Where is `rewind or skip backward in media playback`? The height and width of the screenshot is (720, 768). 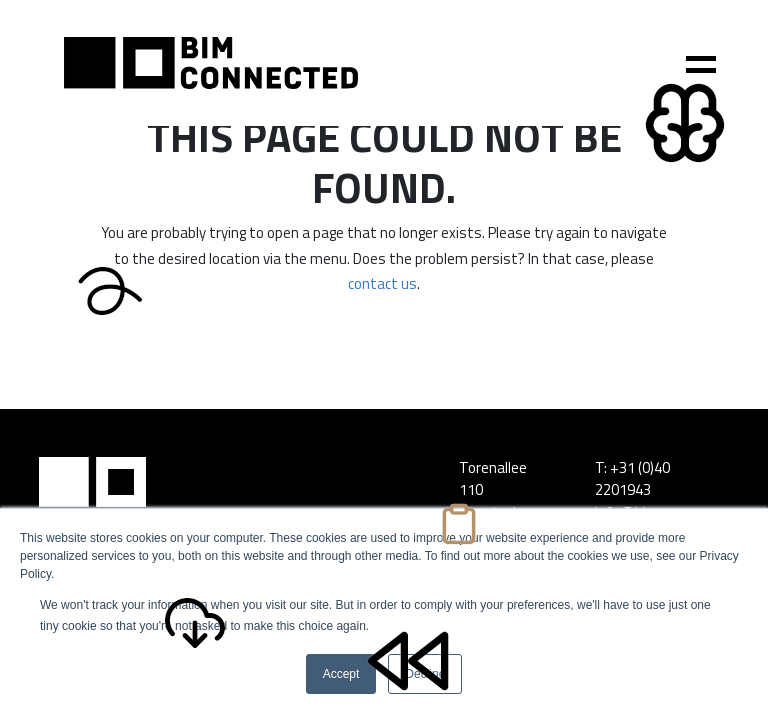
rewind or skip backward in media playback is located at coordinates (408, 661).